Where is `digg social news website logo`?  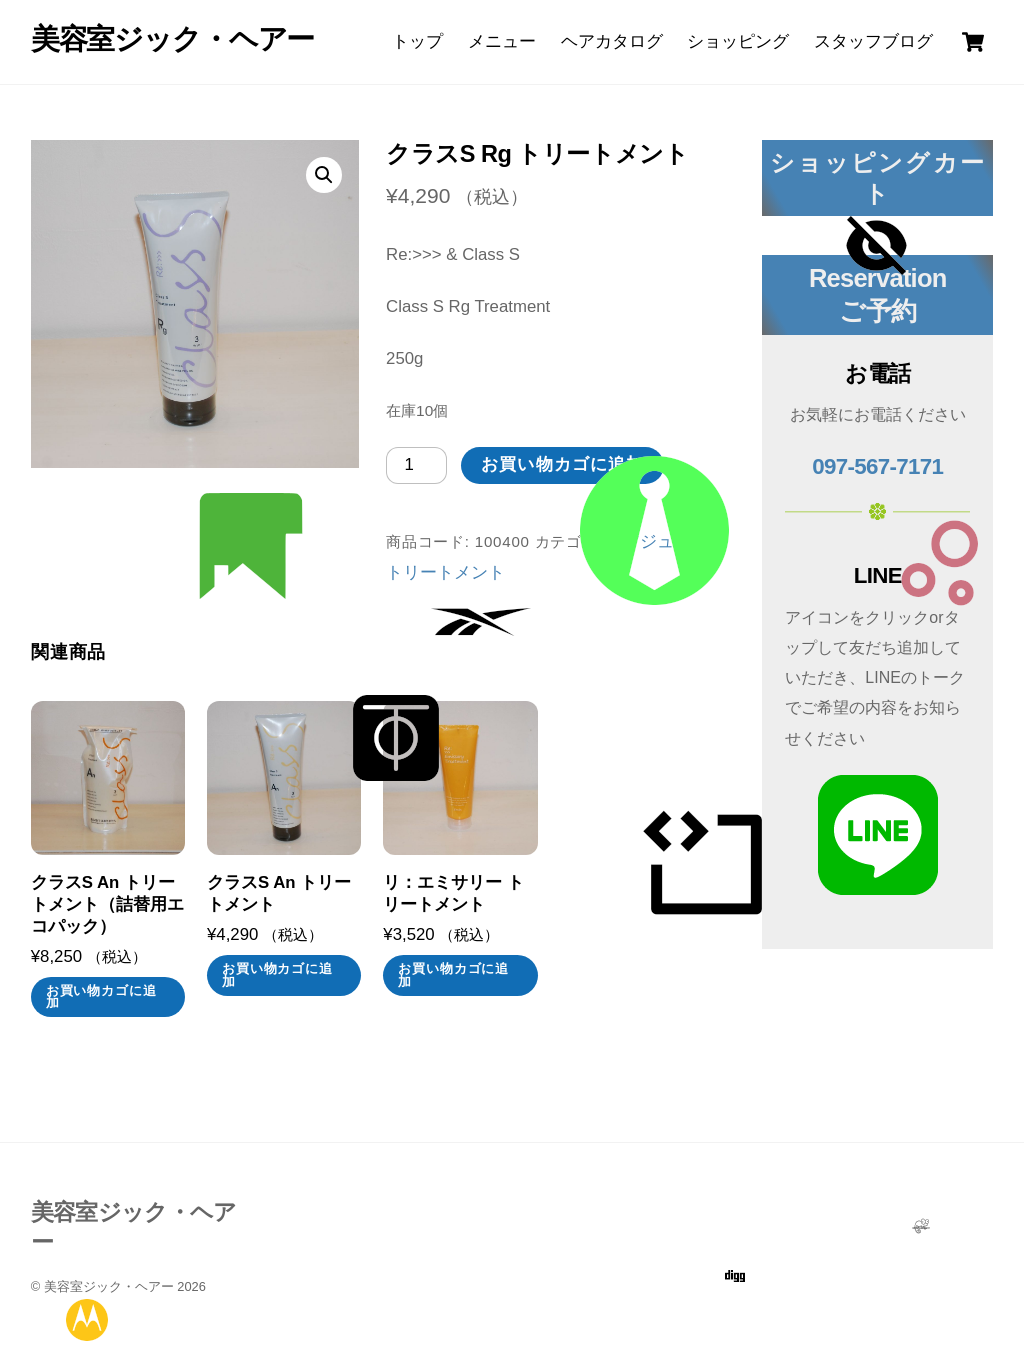
digg social news website logo is located at coordinates (735, 1276).